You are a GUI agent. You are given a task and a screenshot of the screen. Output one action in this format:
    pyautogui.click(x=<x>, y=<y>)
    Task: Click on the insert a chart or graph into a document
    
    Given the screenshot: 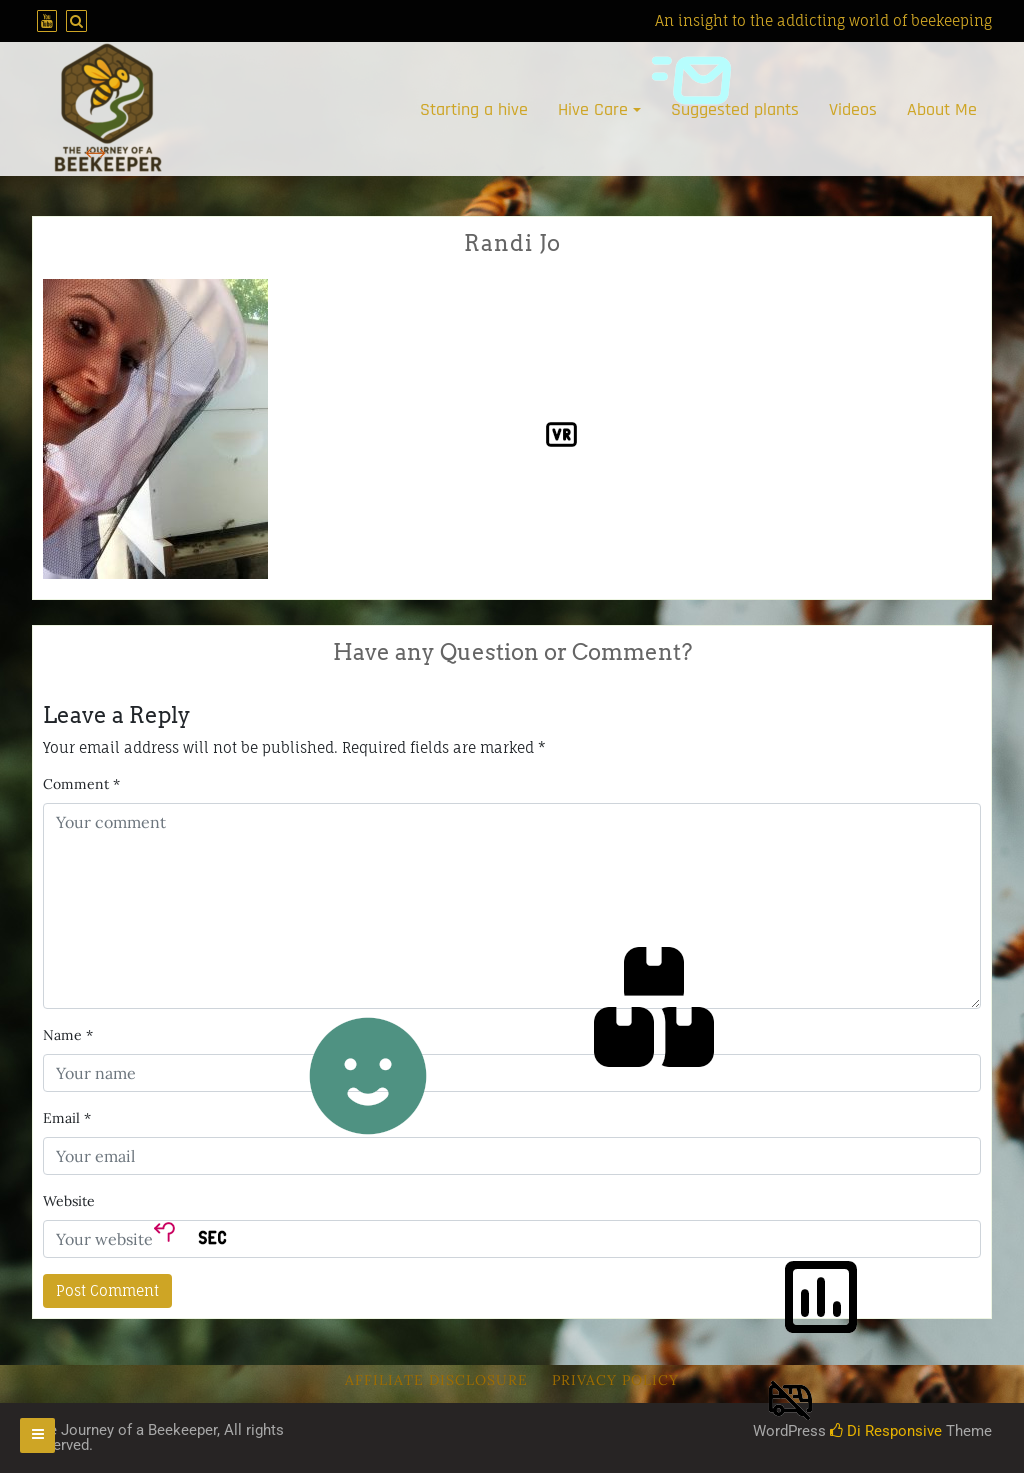 What is the action you would take?
    pyautogui.click(x=821, y=1297)
    